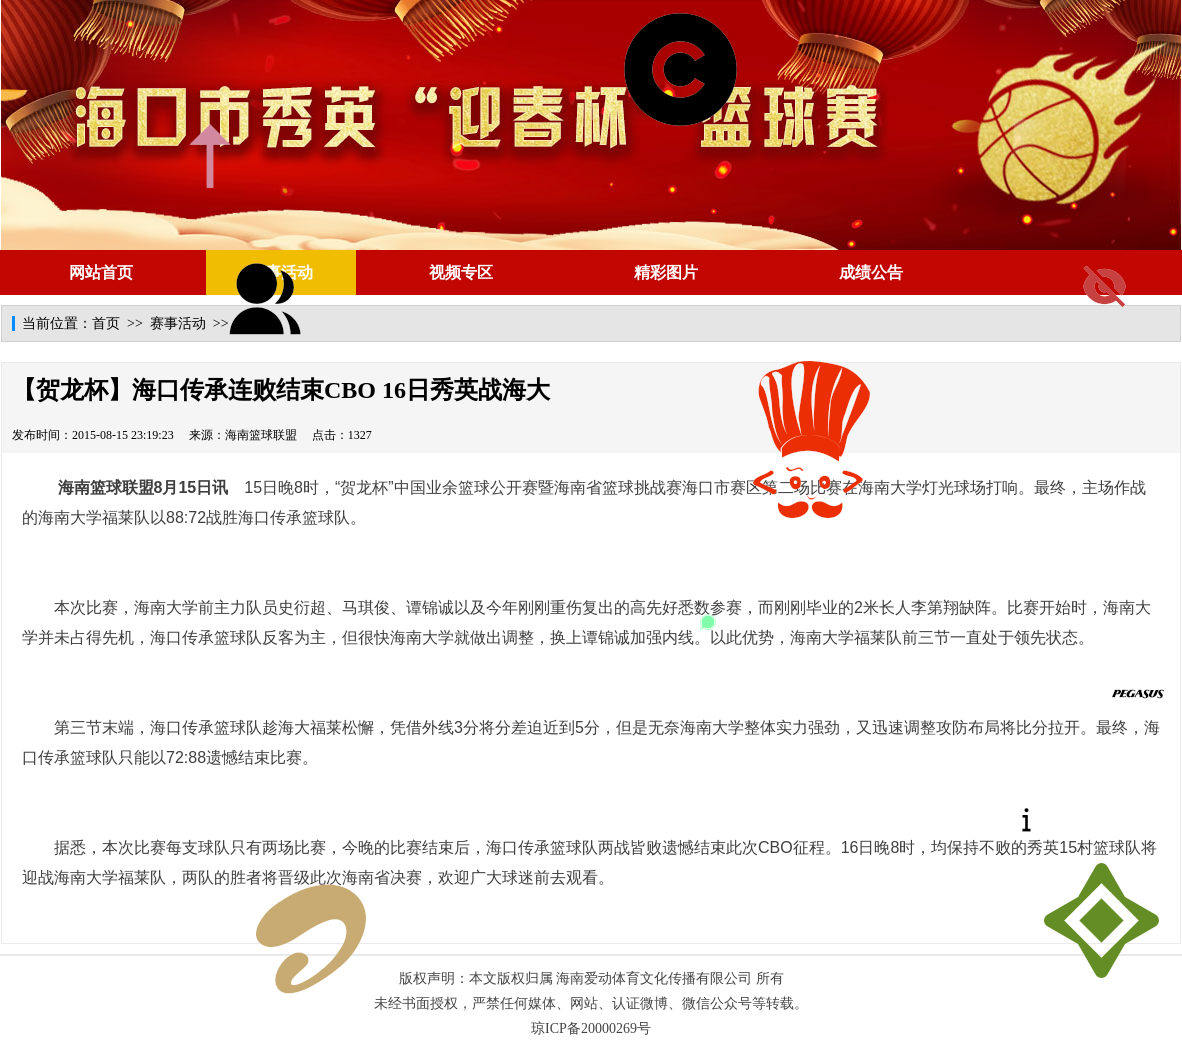 Image resolution: width=1182 pixels, height=1061 pixels. I want to click on airtel app or service, so click(311, 939).